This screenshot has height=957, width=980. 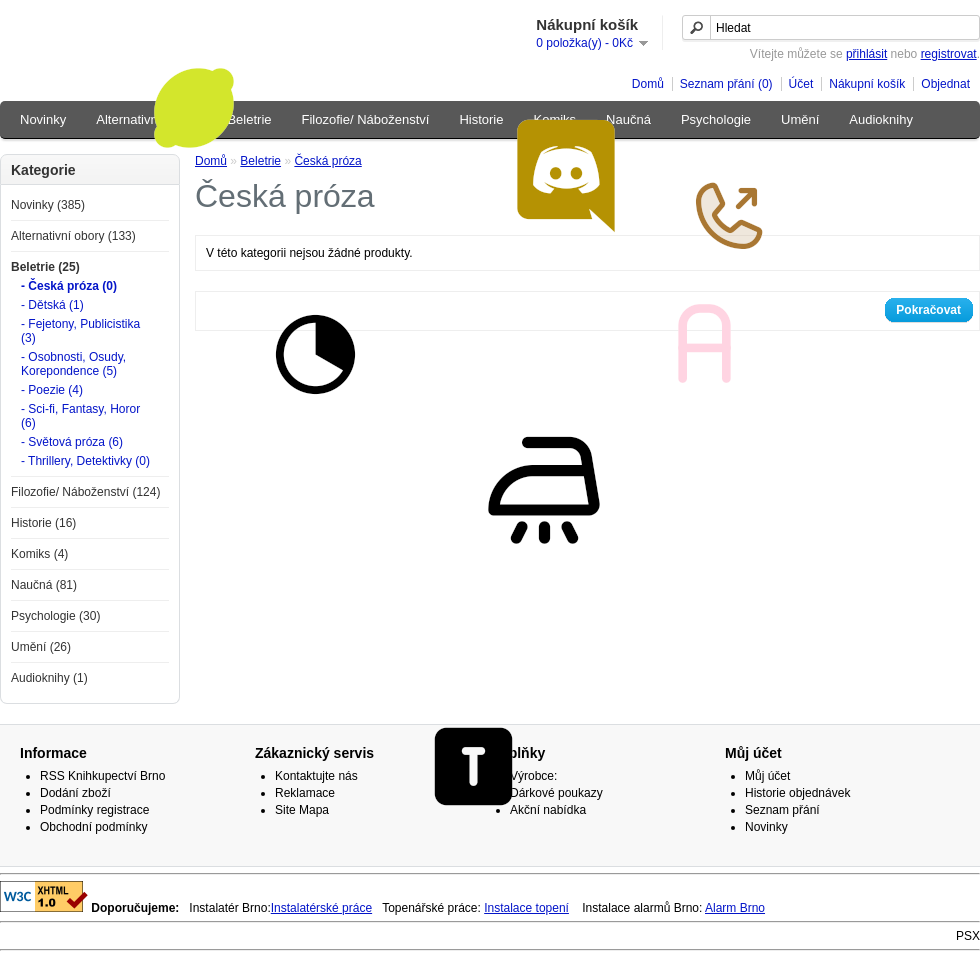 What do you see at coordinates (566, 176) in the screenshot?
I see `open Discord` at bounding box center [566, 176].